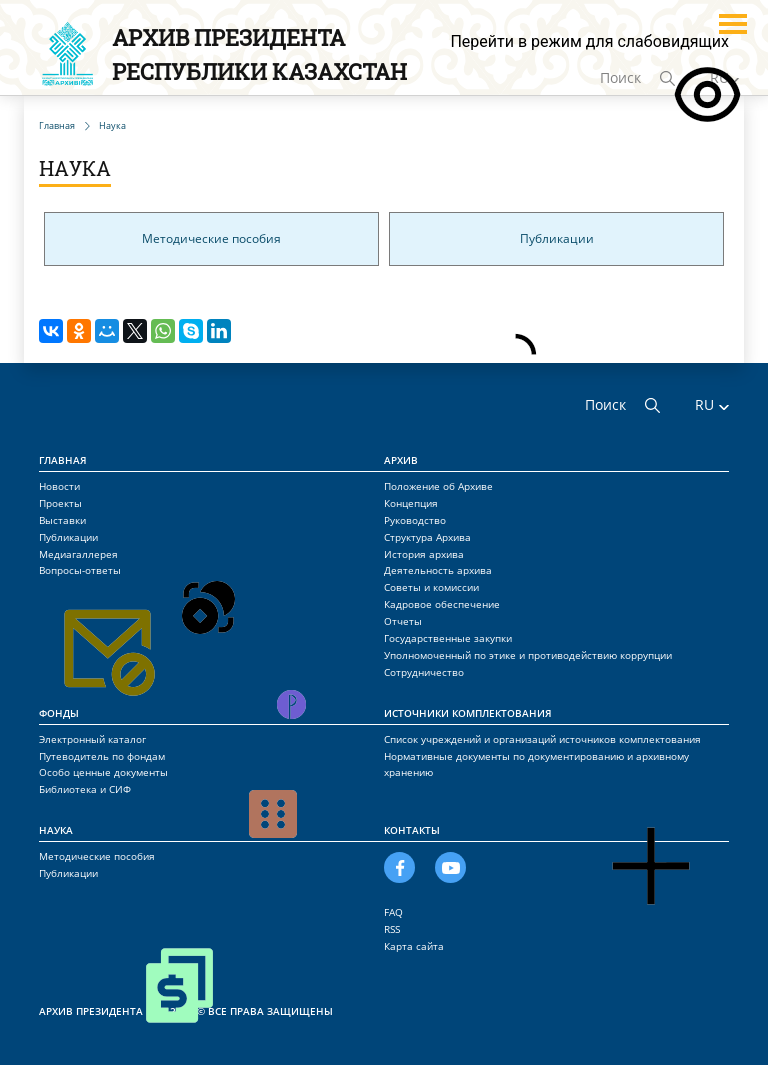 This screenshot has height=1065, width=768. I want to click on view currency or financial documents, so click(179, 985).